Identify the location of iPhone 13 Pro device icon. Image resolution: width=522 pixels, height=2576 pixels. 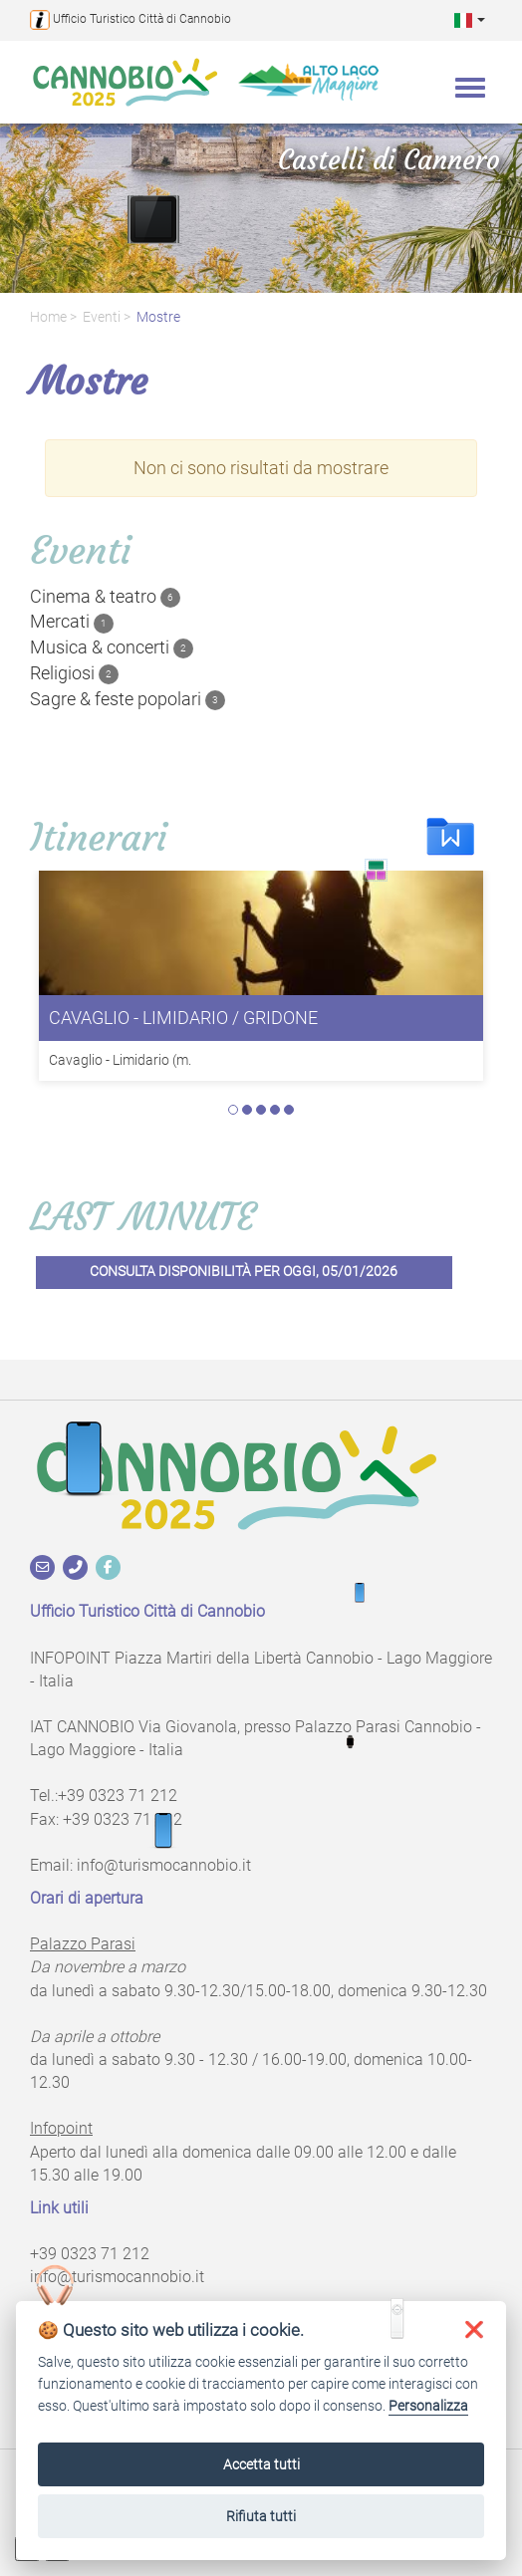
(84, 1459).